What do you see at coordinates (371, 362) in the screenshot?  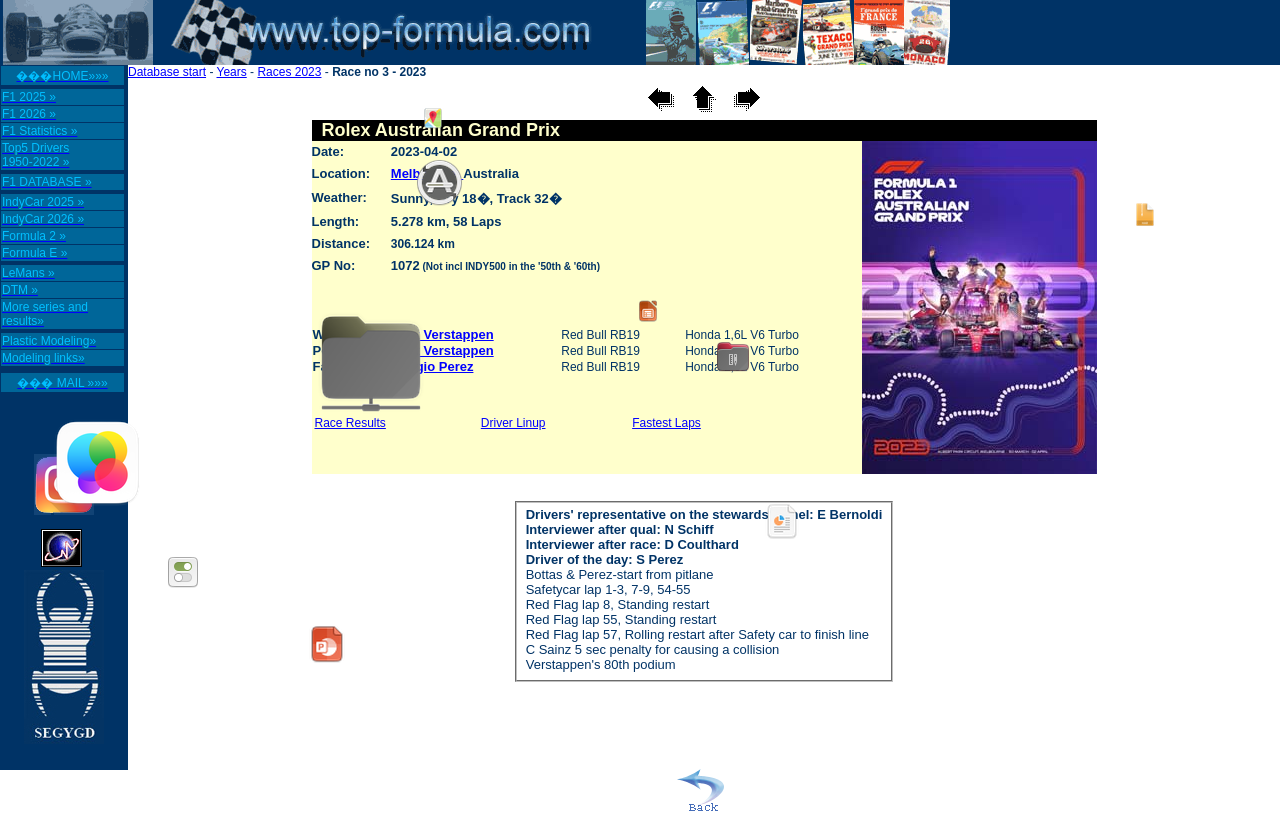 I see `access files stored on a remote server` at bounding box center [371, 362].